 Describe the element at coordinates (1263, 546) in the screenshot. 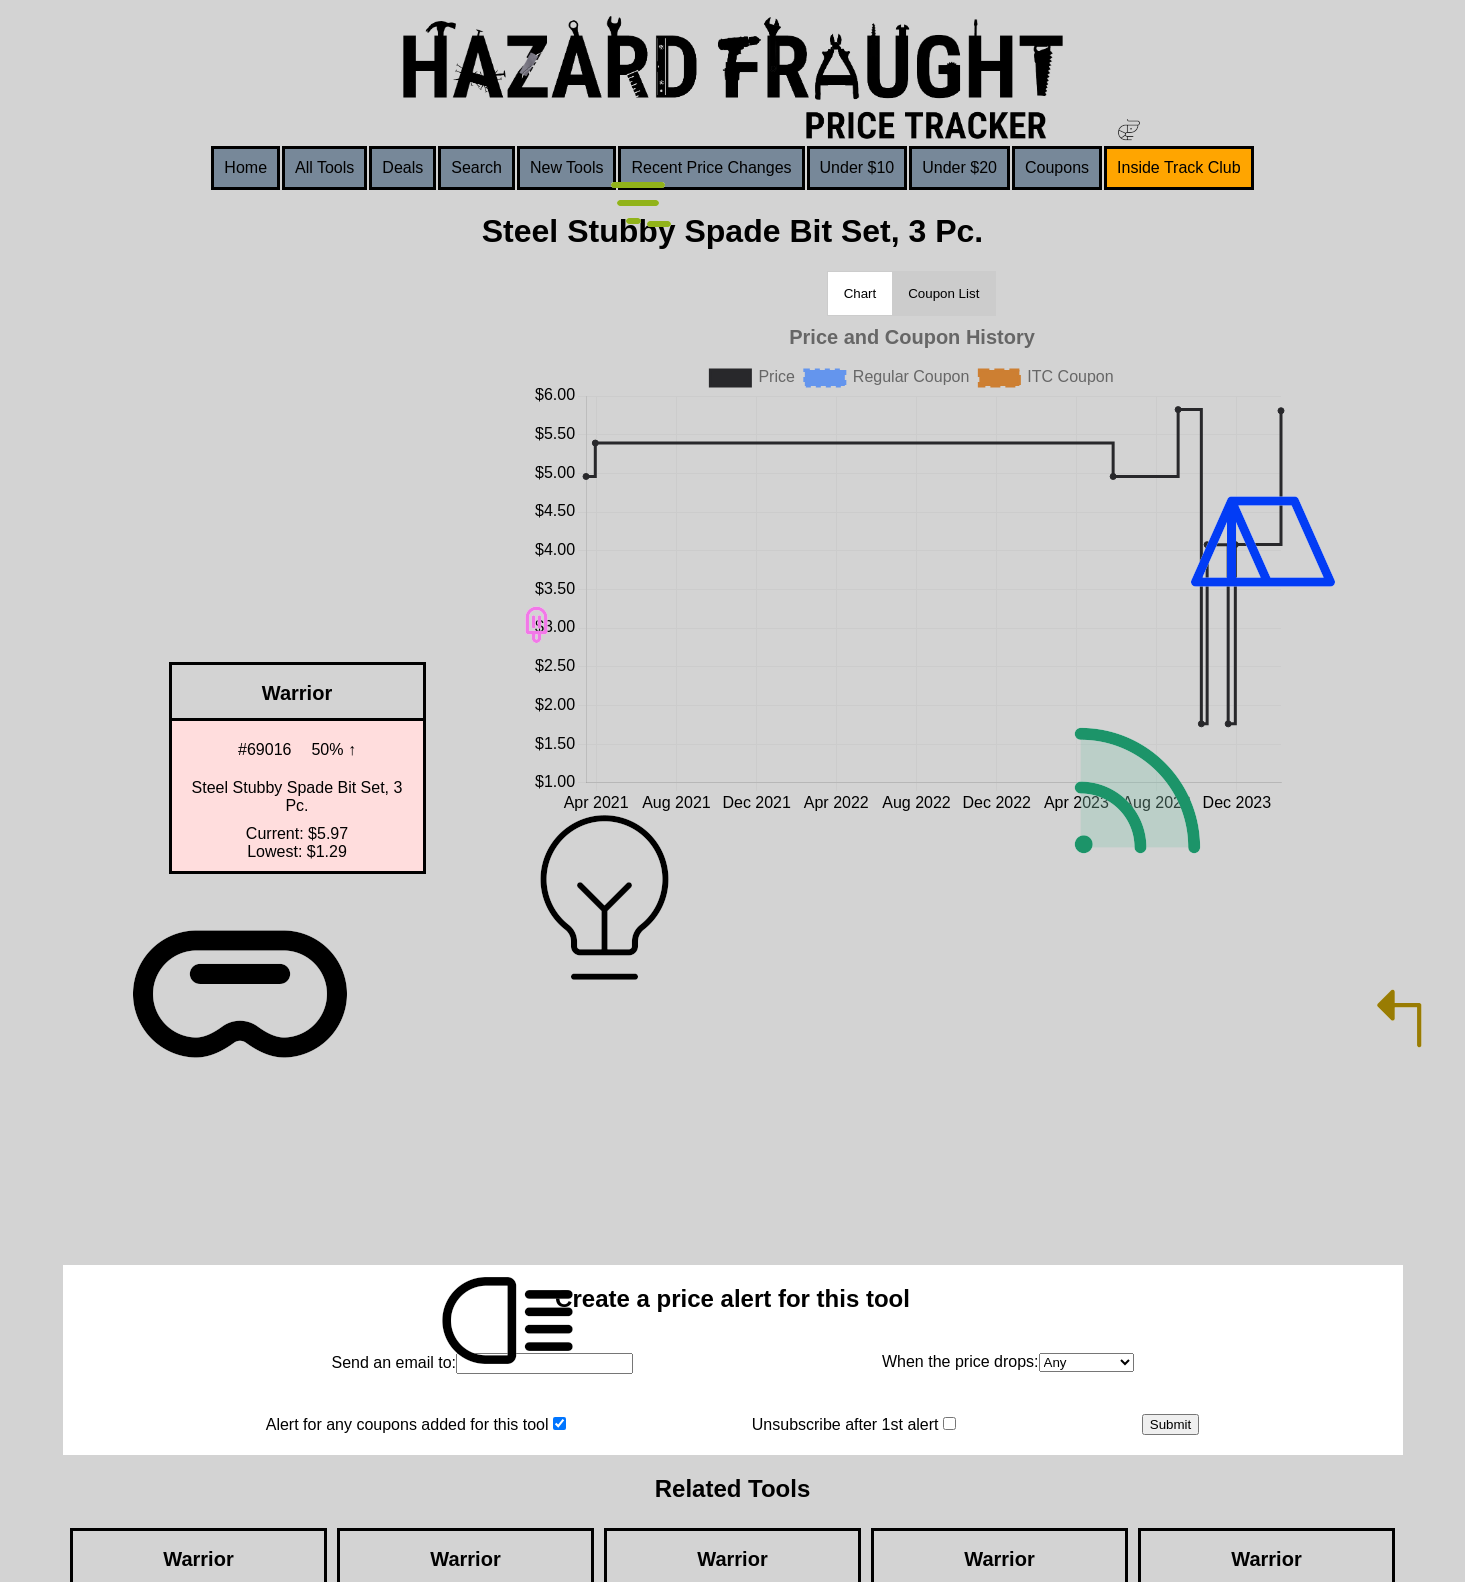

I see `view camping or outdoor locations` at that location.